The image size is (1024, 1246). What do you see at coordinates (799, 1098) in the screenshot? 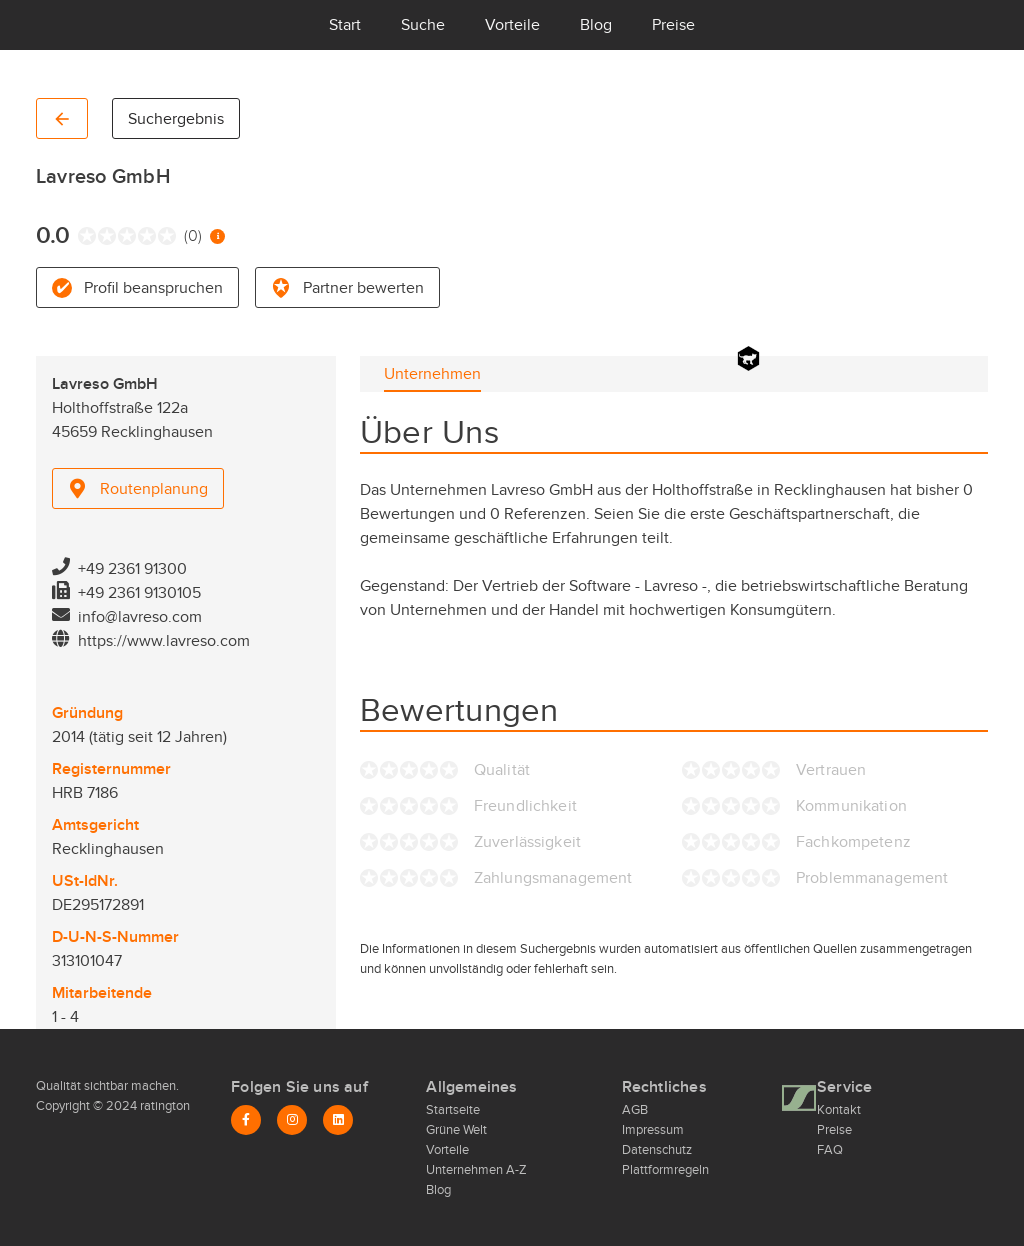
I see `visit the Sennheiser website or app` at bounding box center [799, 1098].